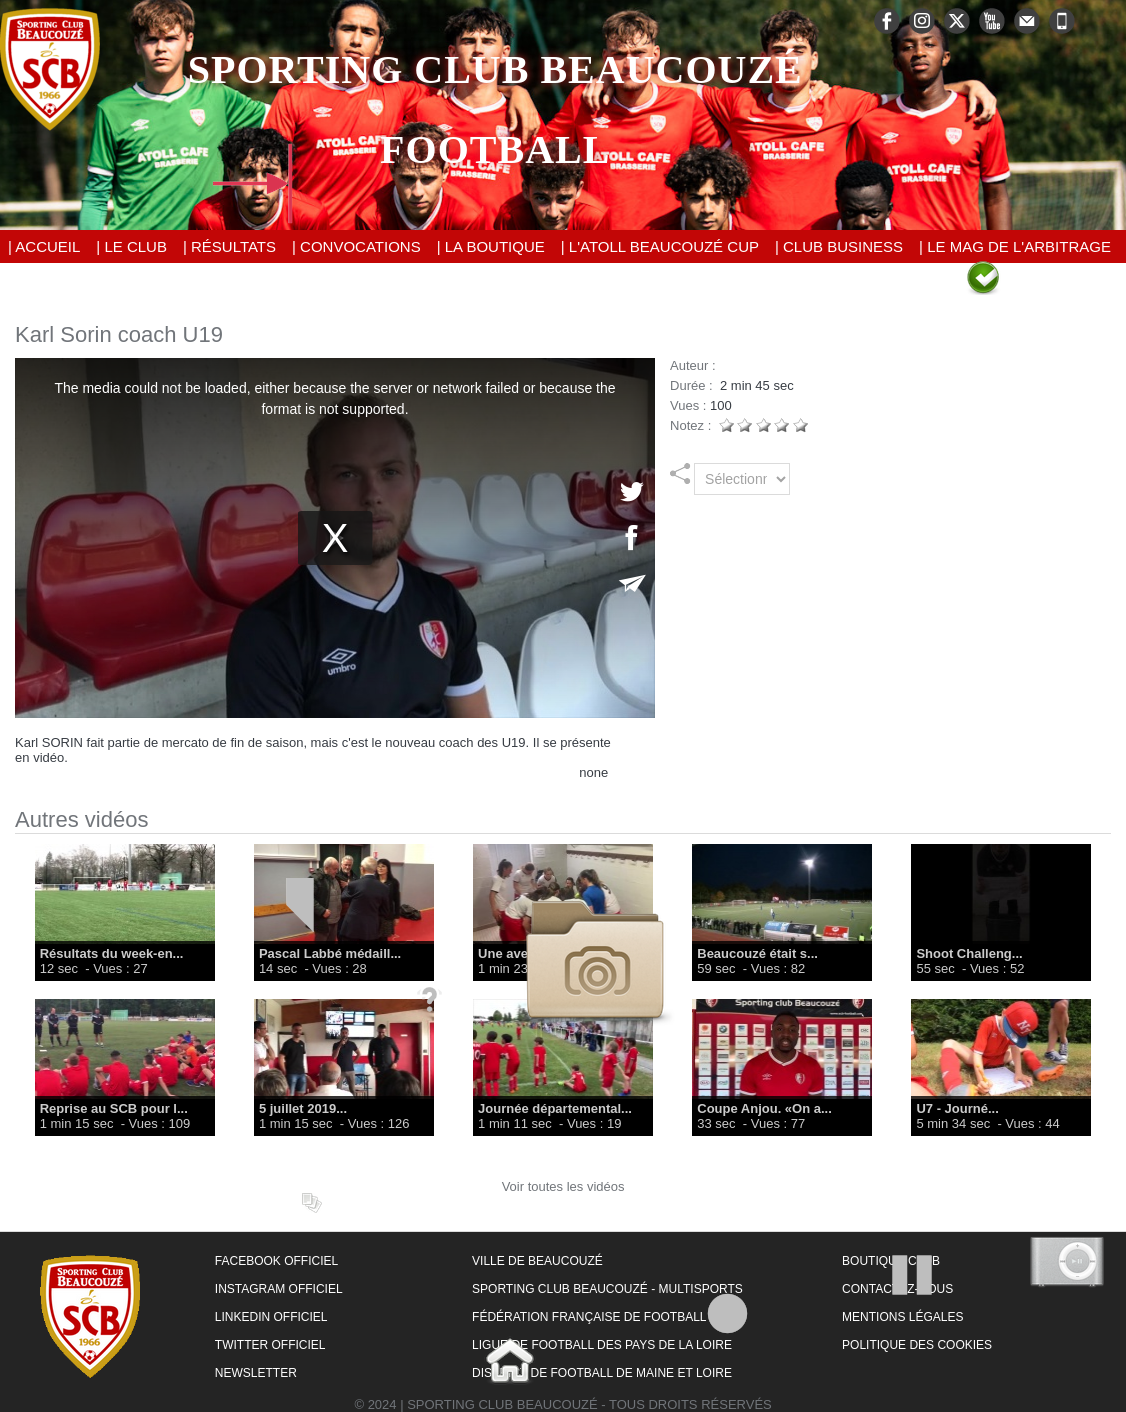 The width and height of the screenshot is (1126, 1412). I want to click on move selection cursor to end of text (right-to-left mode), so click(300, 905).